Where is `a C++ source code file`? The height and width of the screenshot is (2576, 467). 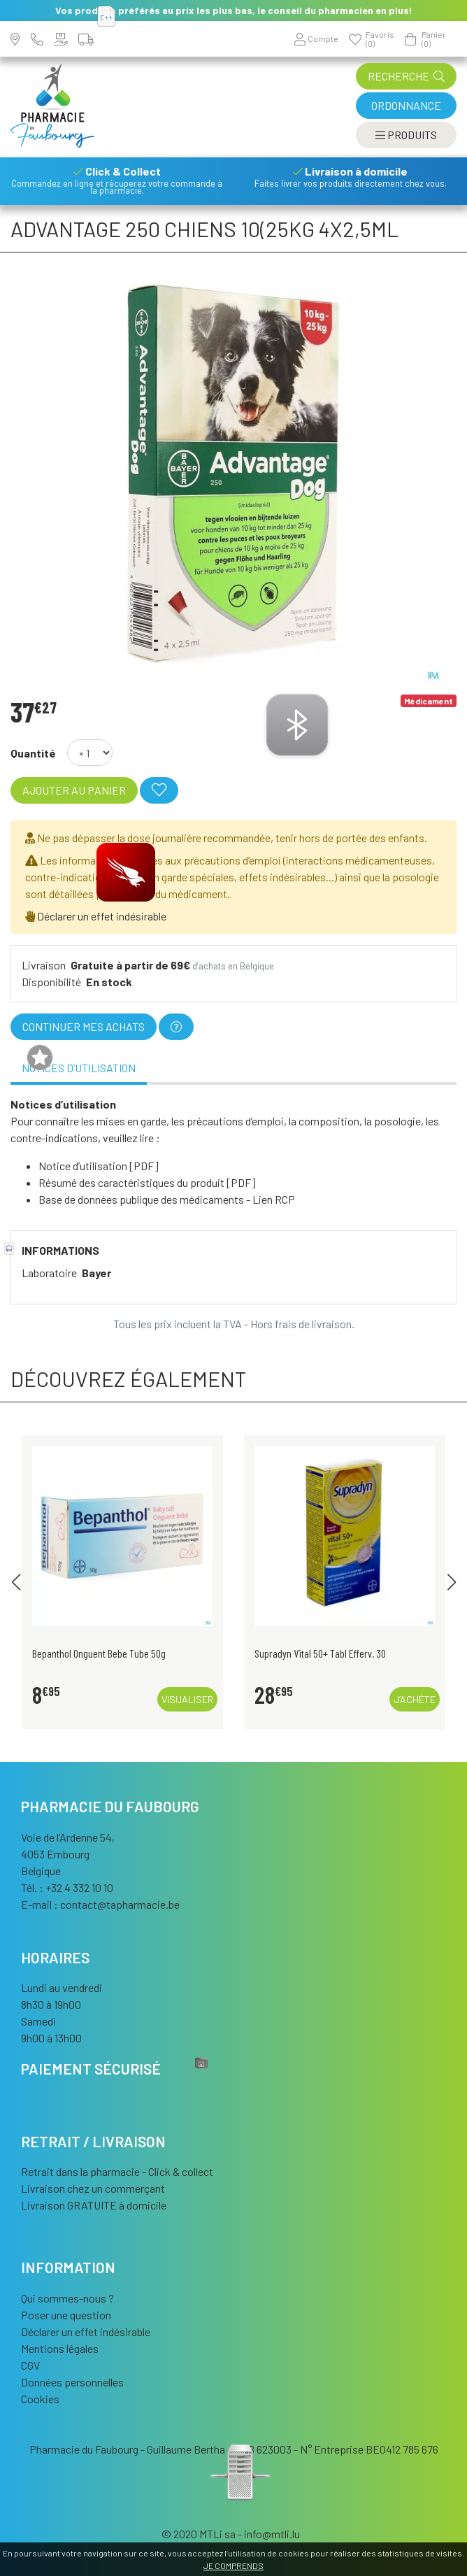 a C++ source code file is located at coordinates (106, 16).